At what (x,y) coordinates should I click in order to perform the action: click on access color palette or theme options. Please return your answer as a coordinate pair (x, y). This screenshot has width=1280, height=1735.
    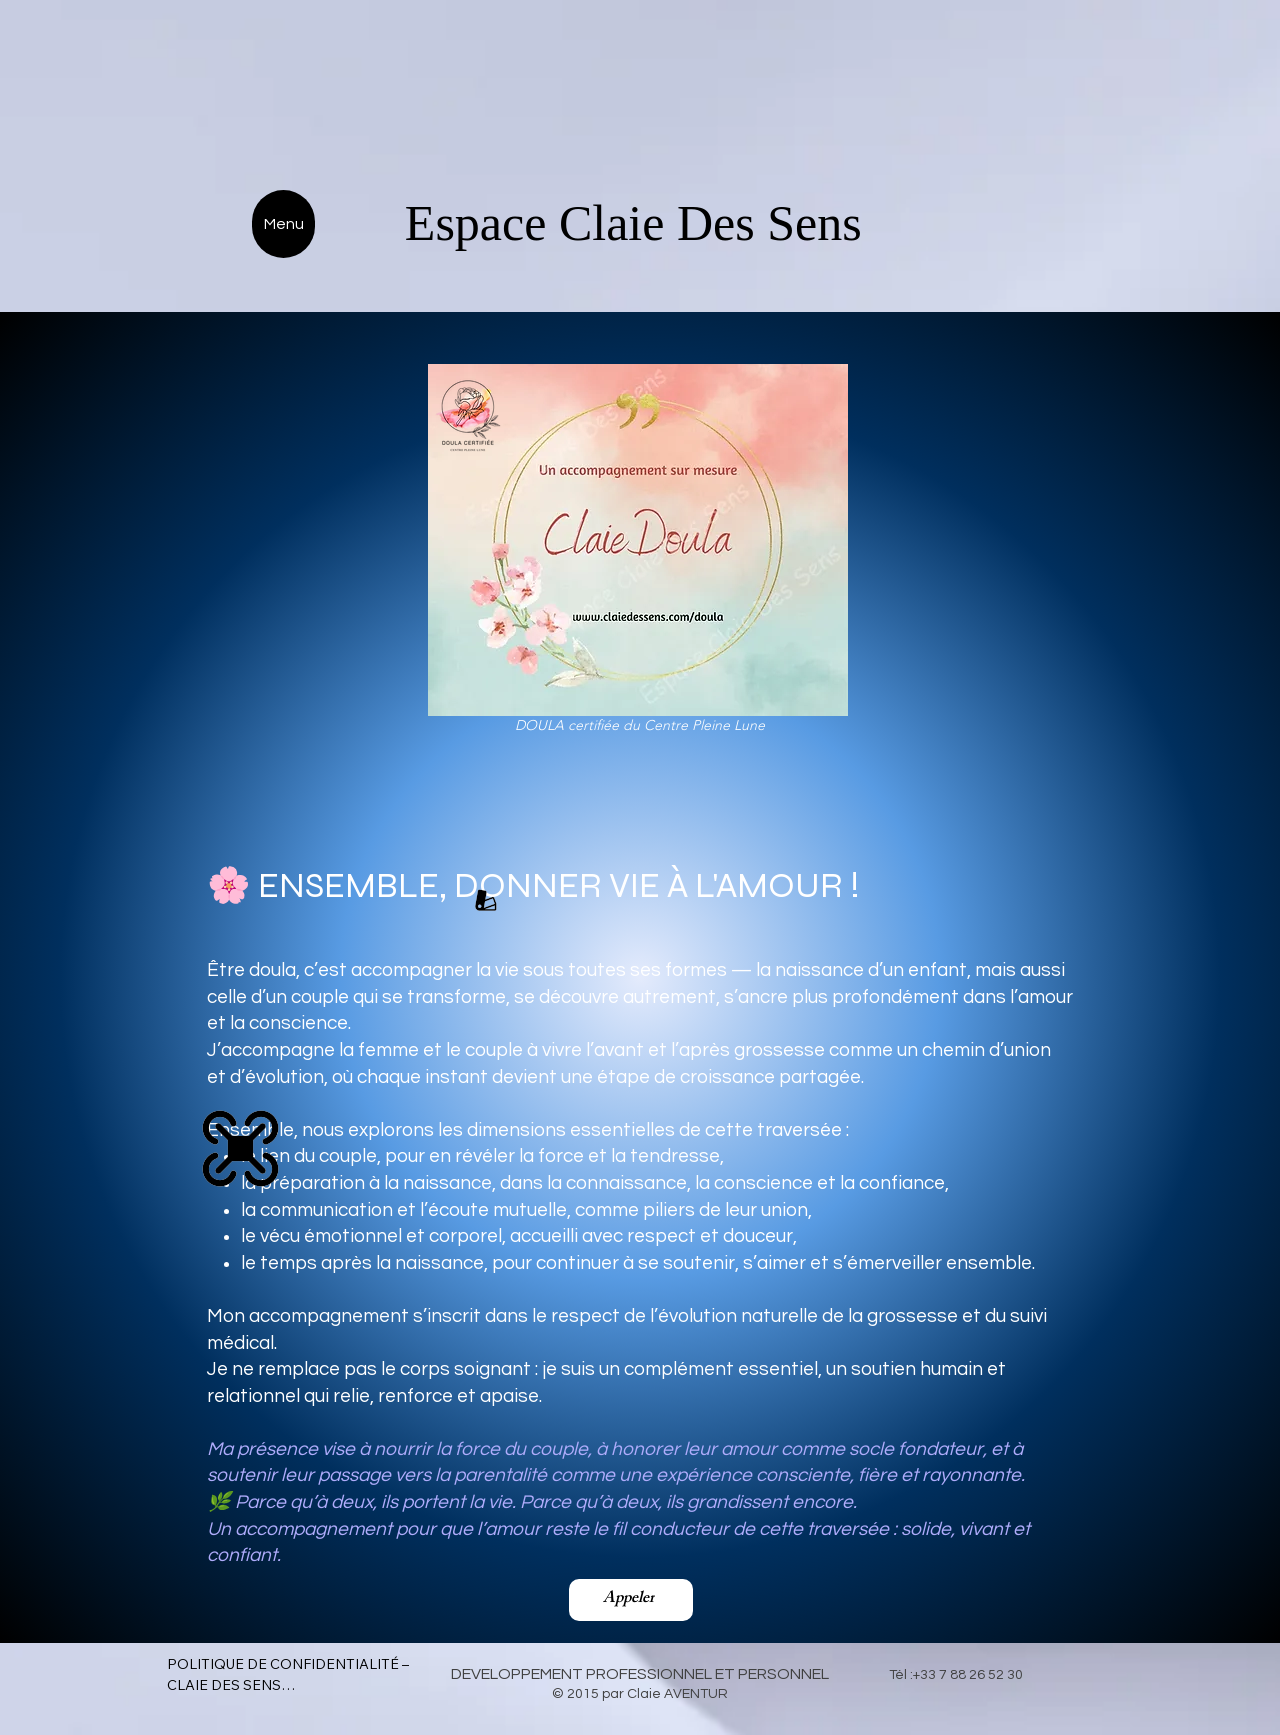
    Looking at the image, I should click on (485, 901).